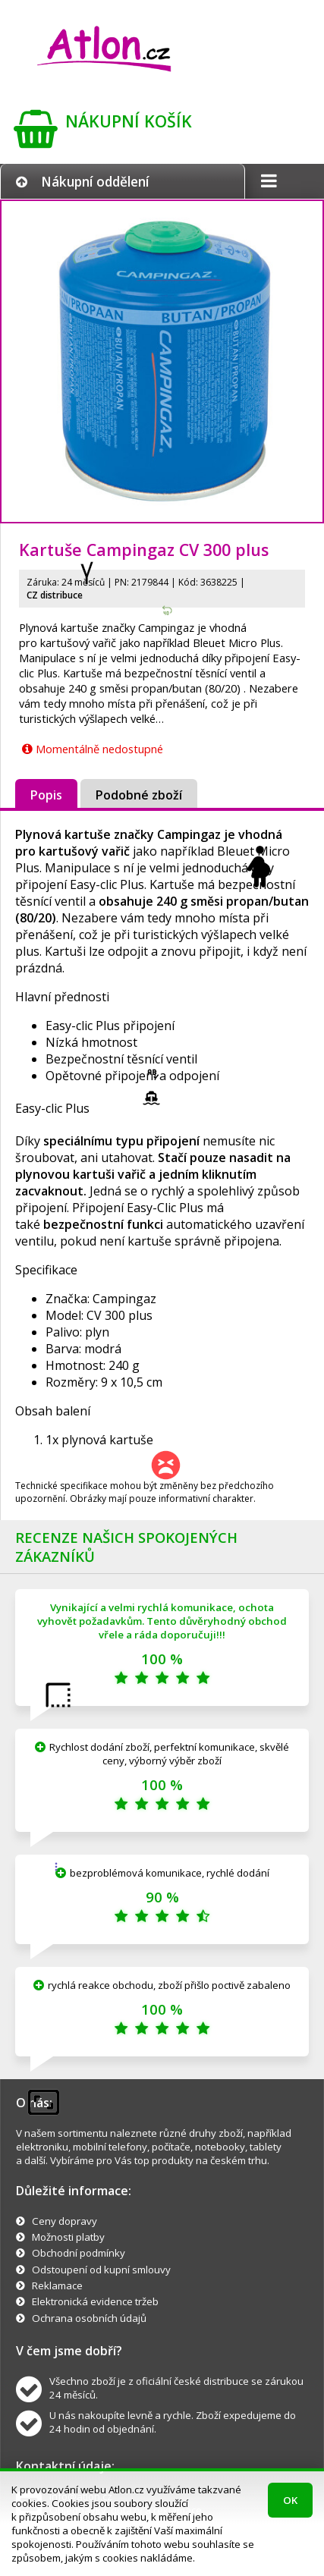 This screenshot has width=324, height=2576. What do you see at coordinates (58, 1695) in the screenshot?
I see `customize border style for a selected element` at bounding box center [58, 1695].